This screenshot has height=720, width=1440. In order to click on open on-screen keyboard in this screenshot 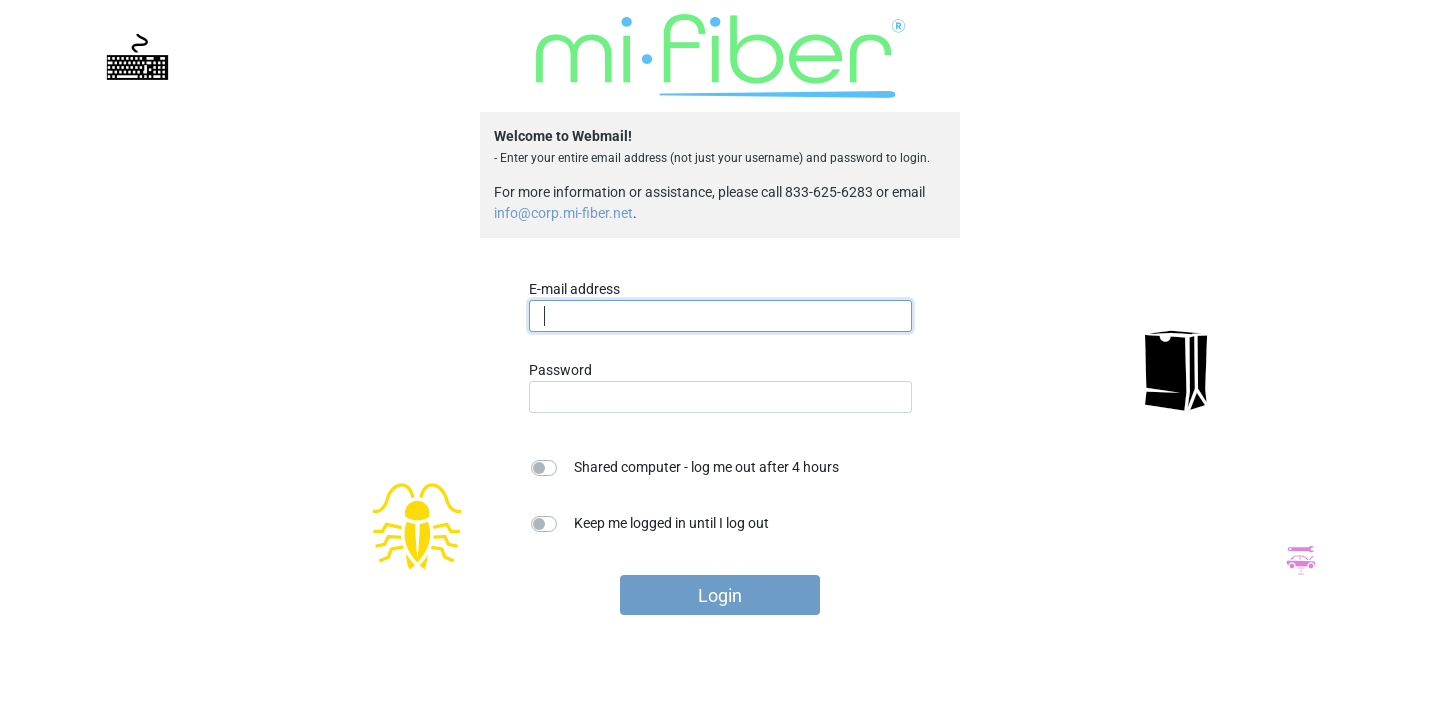, I will do `click(137, 67)`.